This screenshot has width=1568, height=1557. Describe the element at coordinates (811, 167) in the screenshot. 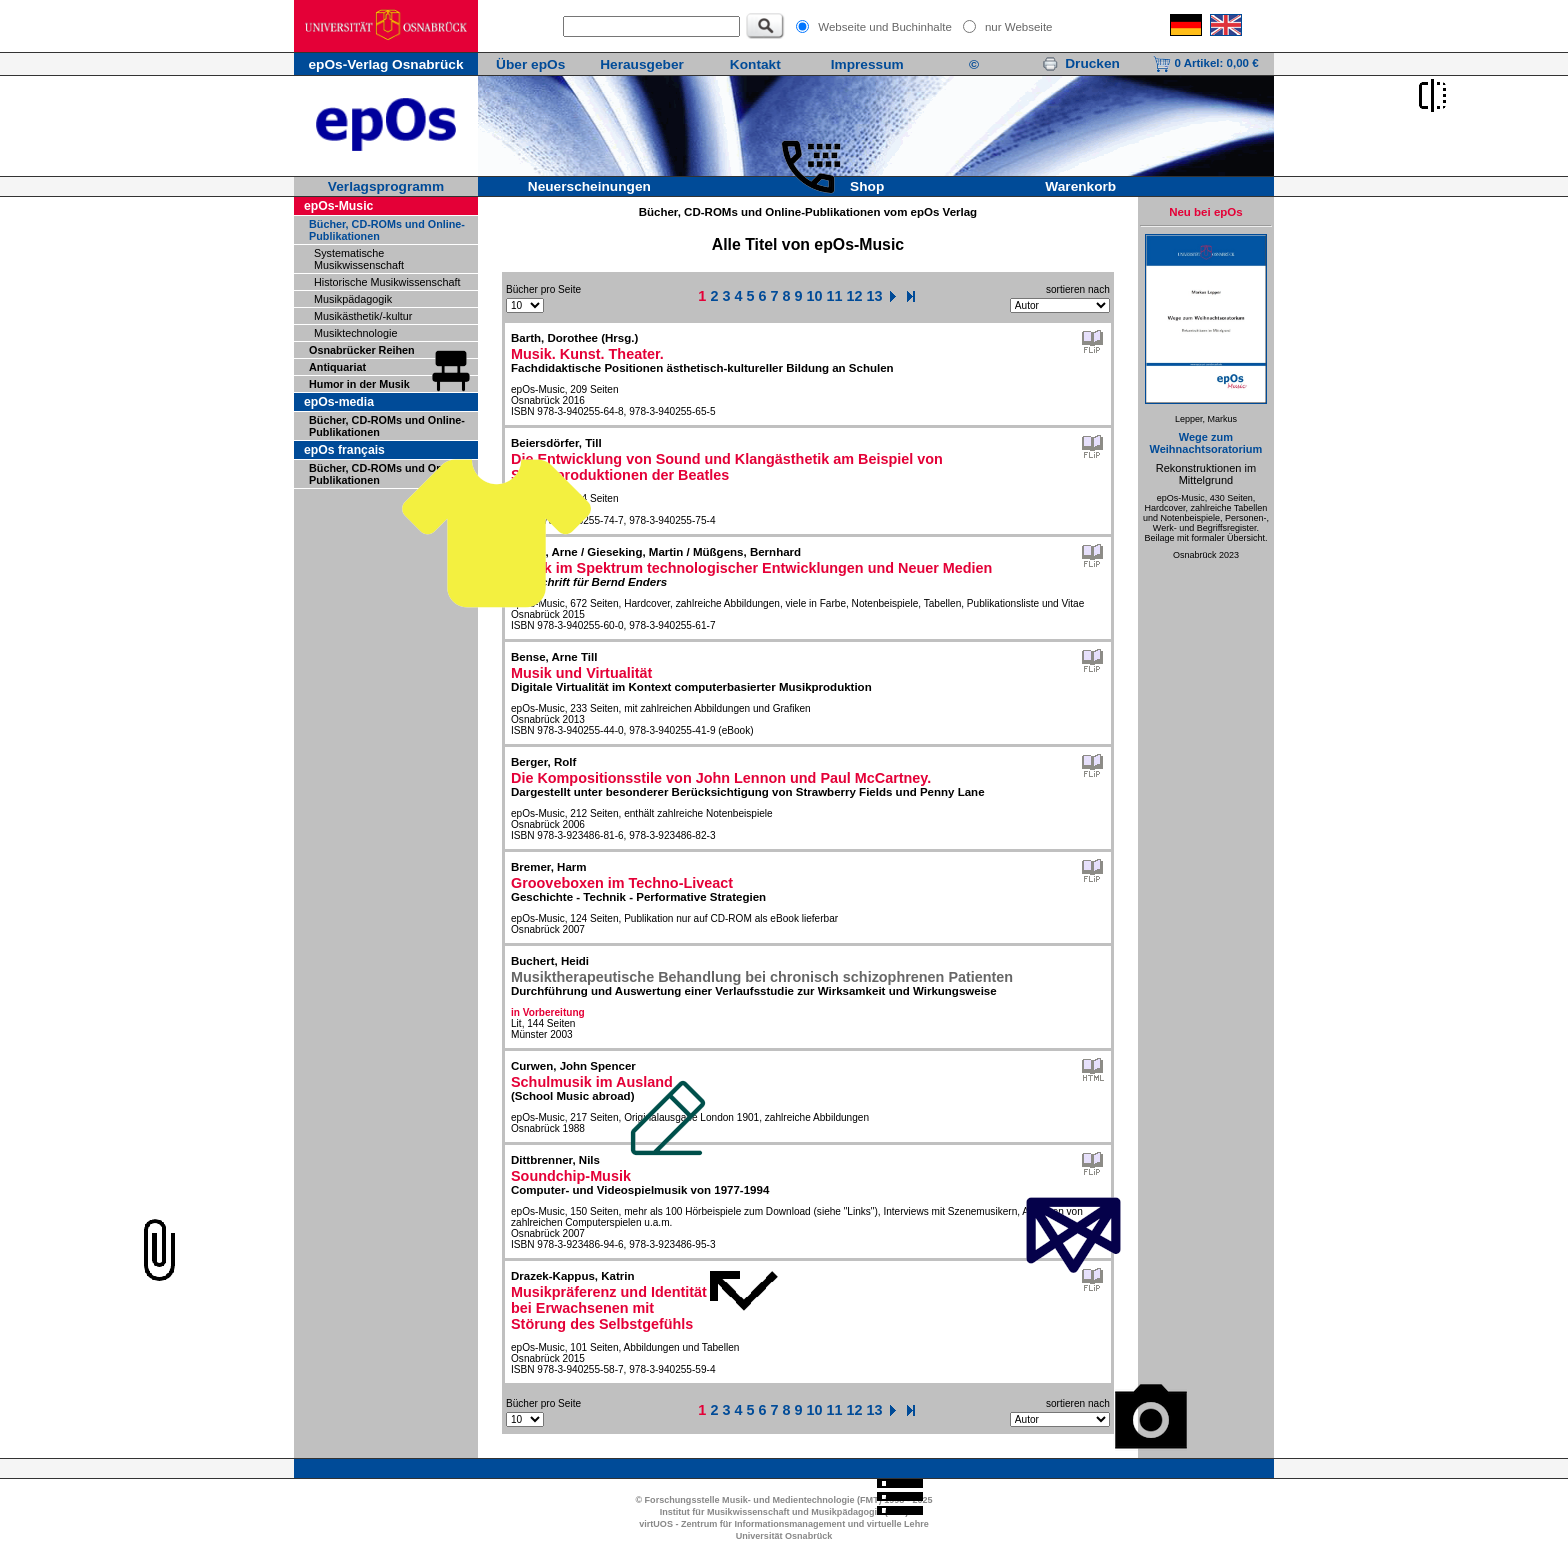

I see `access TTY/TDD accessibility calling features` at that location.